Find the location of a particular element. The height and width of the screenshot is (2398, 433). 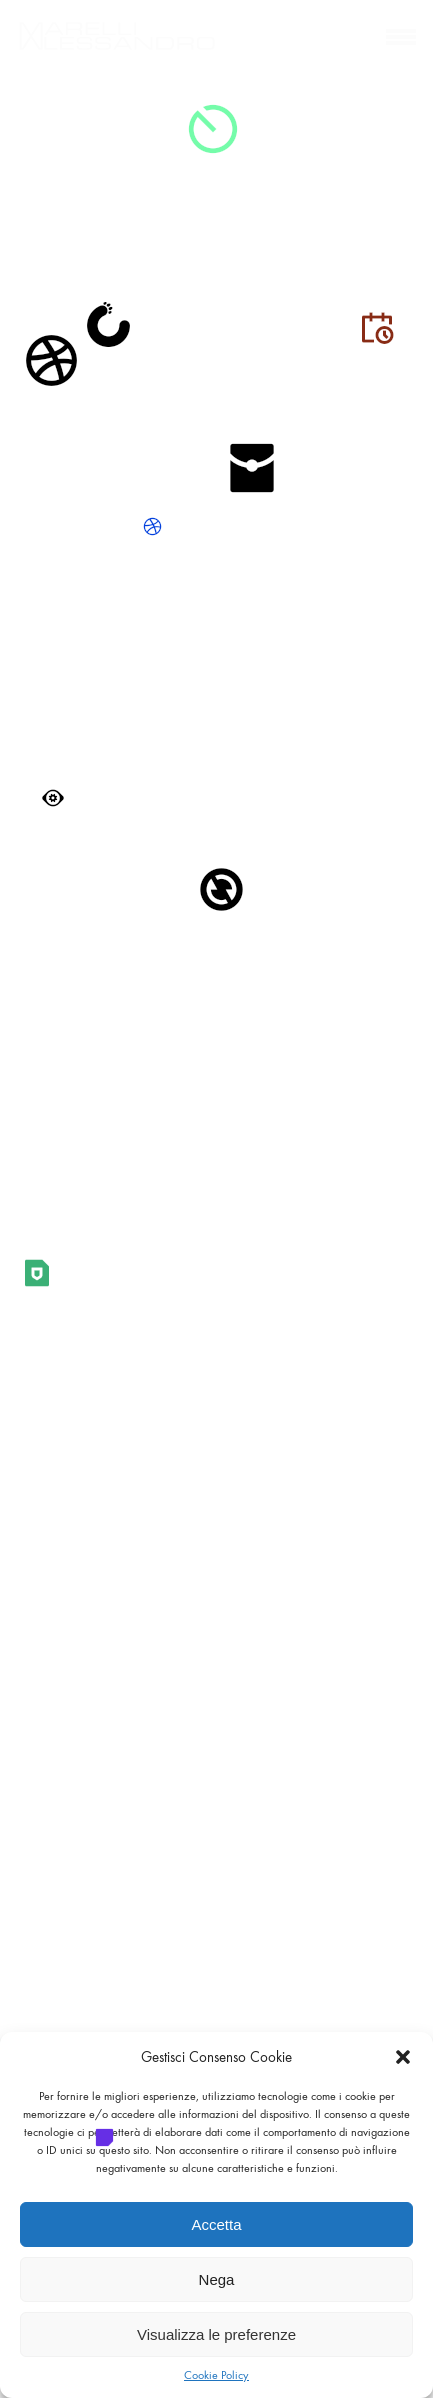

macpaw company logo is located at coordinates (108, 324).